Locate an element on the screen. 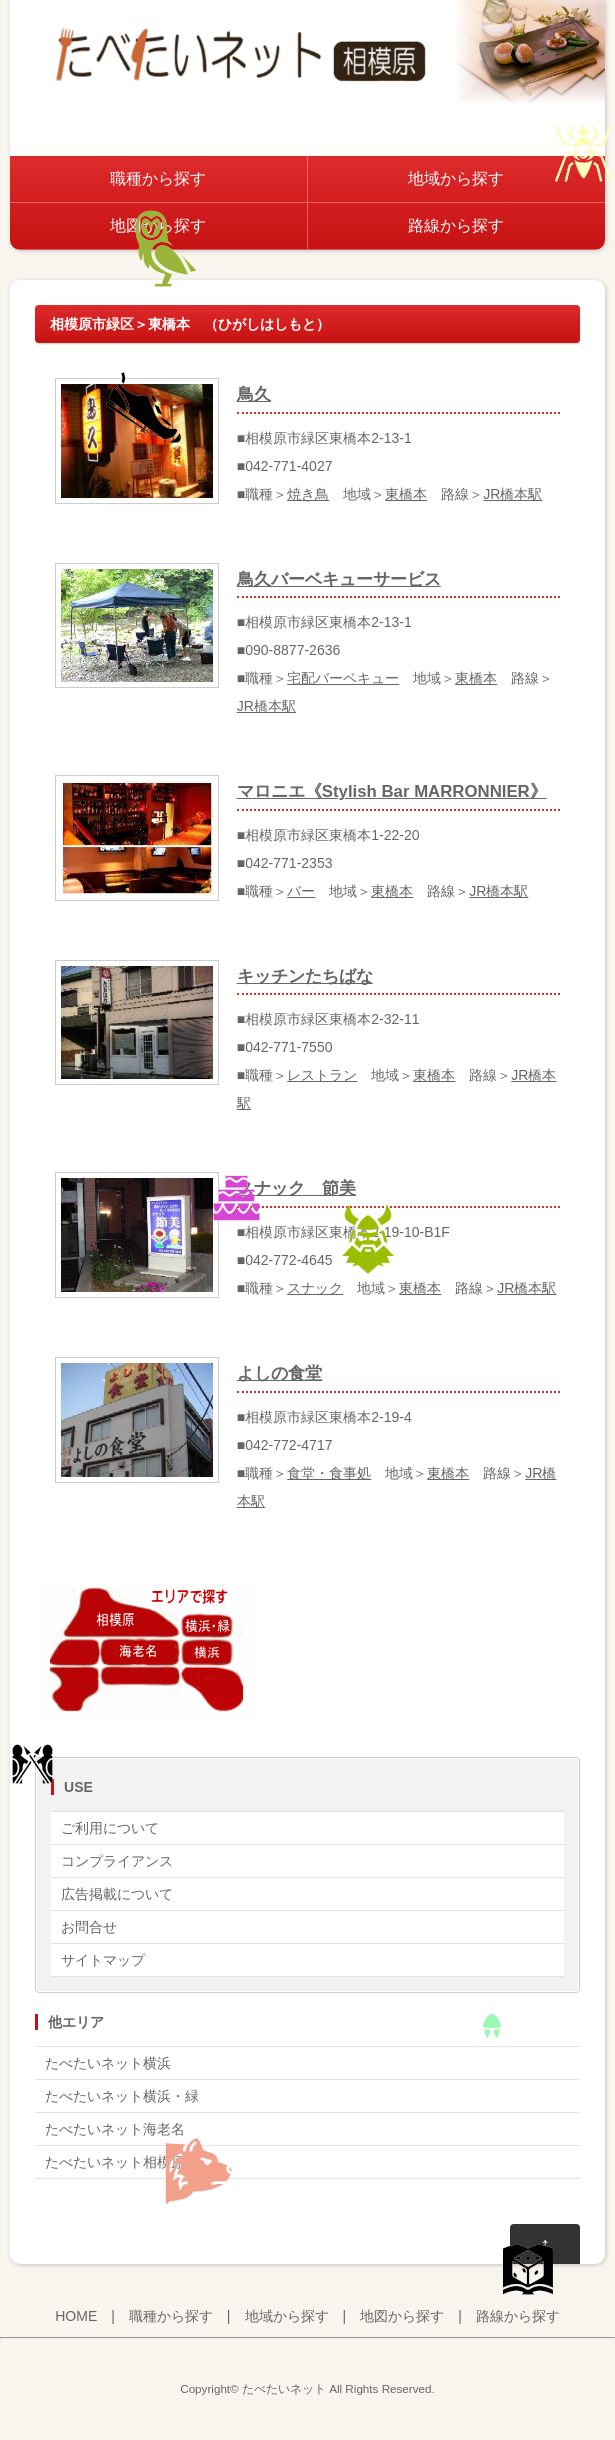 This screenshot has width=615, height=2440. guards or sentries protecting an area is located at coordinates (32, 1763).